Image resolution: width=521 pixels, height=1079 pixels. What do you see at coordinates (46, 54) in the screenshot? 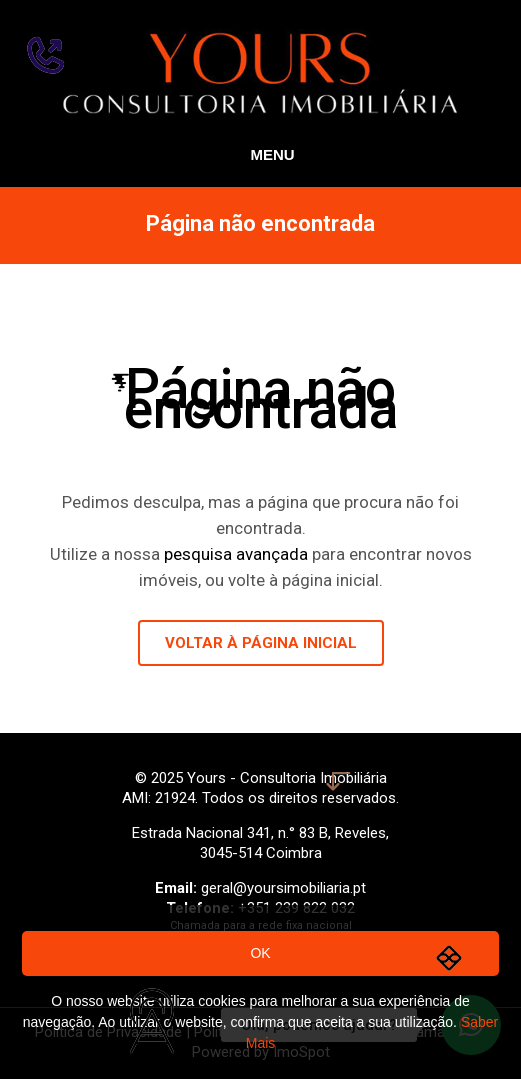
I see `make an outgoing call` at bounding box center [46, 54].